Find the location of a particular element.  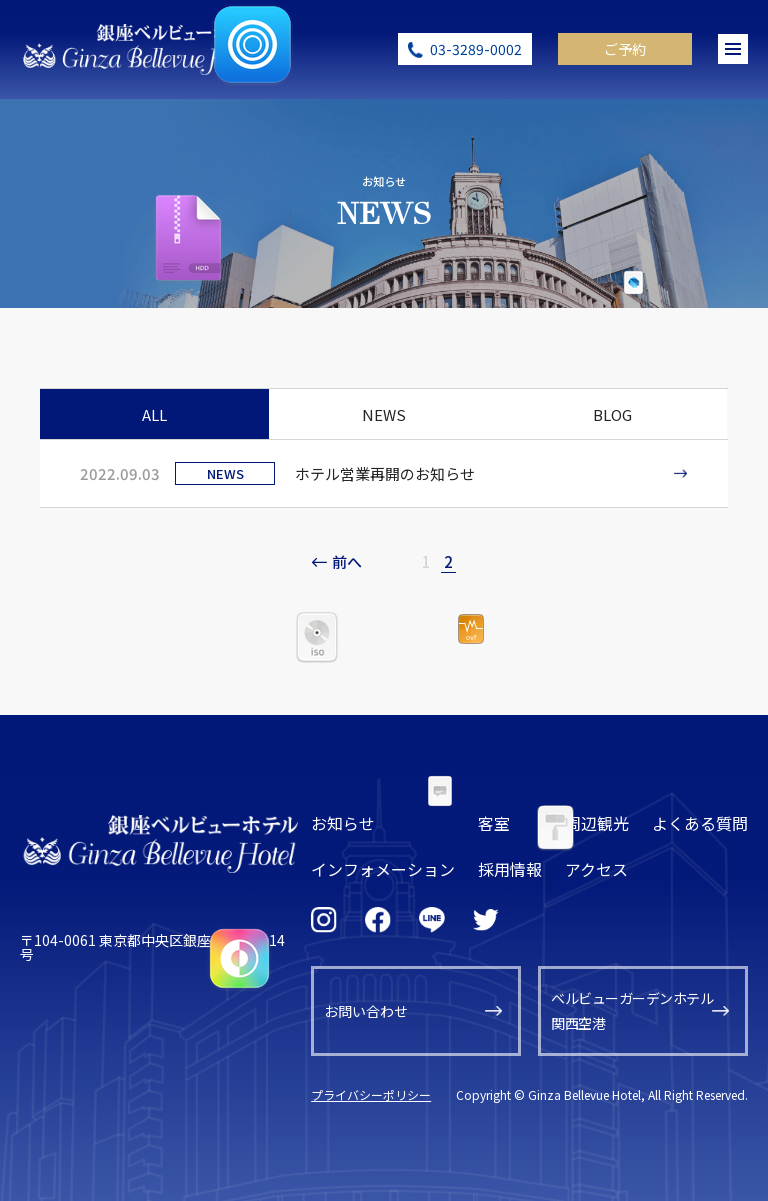

indicates a CD/DVD disc image file (.iso) is located at coordinates (317, 637).